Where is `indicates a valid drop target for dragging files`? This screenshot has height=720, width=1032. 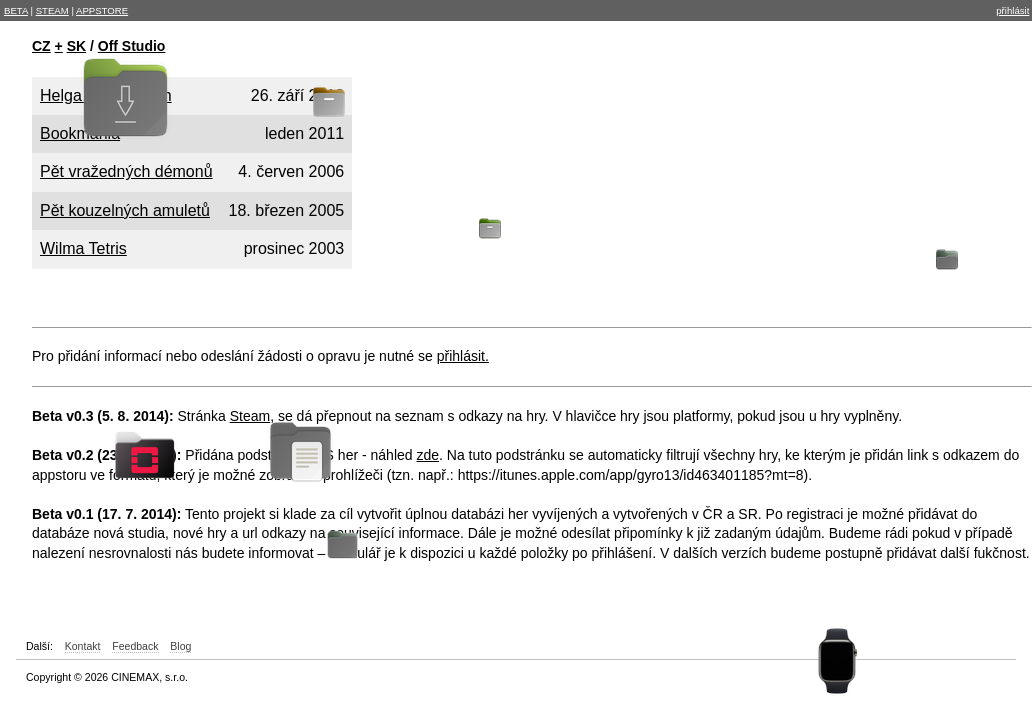 indicates a valid drop target for dragging files is located at coordinates (947, 259).